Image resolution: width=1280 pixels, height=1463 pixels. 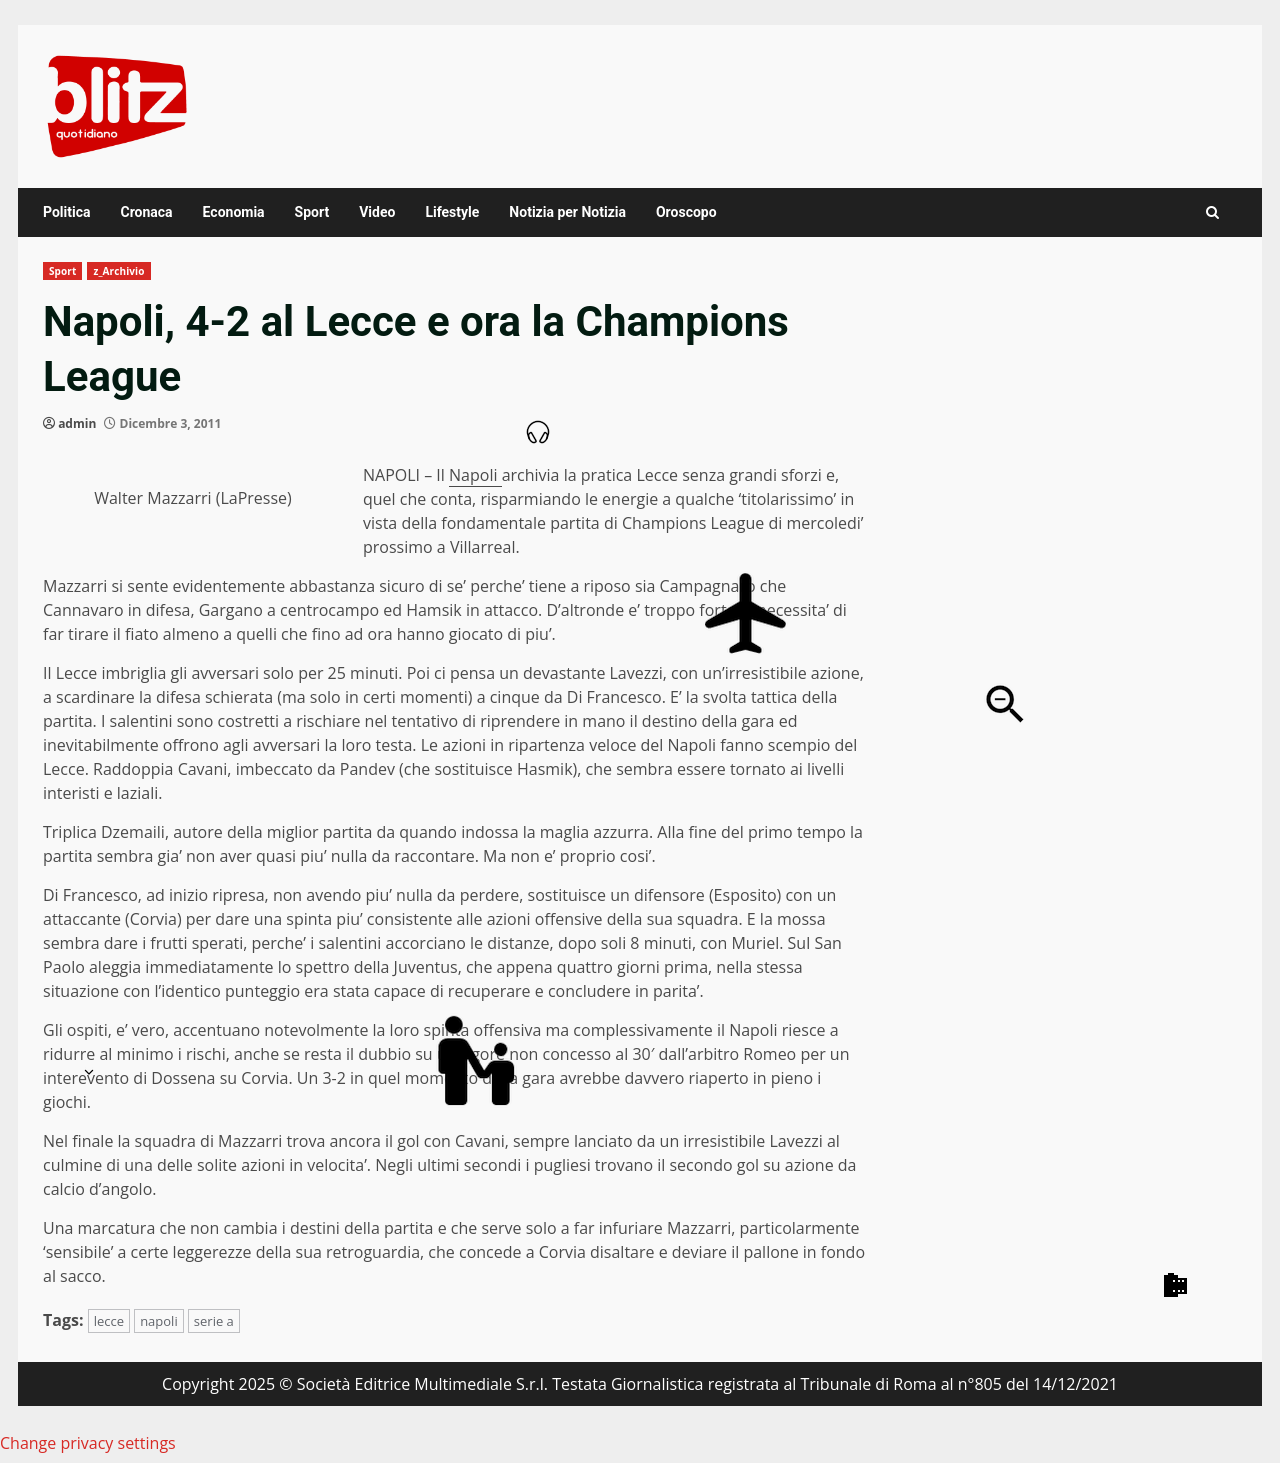 I want to click on contact customer support, so click(x=538, y=432).